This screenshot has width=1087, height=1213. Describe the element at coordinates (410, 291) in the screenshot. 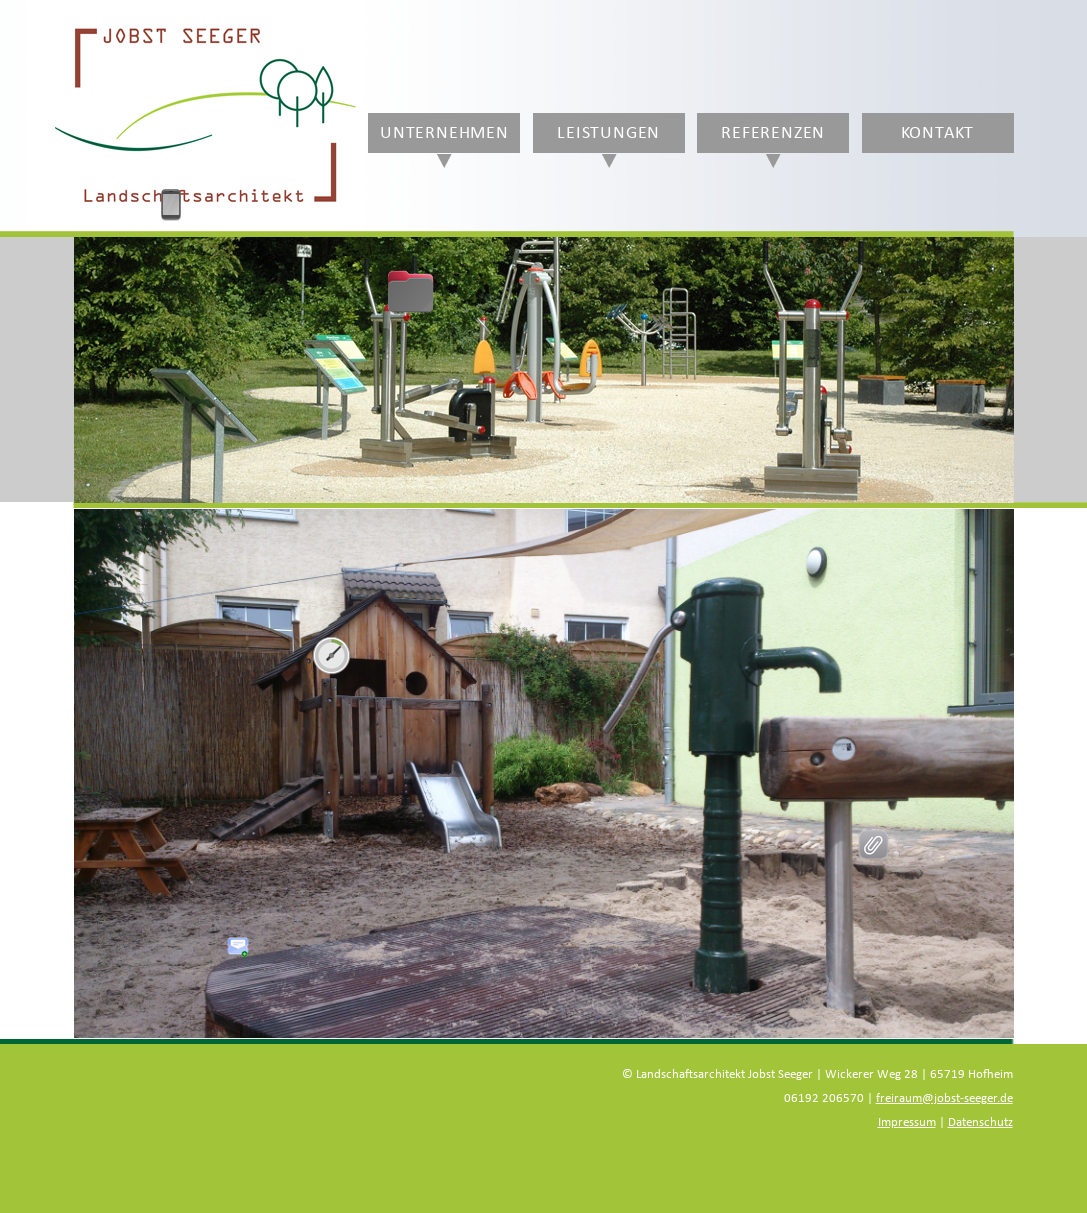

I see `open folder to view contents` at that location.